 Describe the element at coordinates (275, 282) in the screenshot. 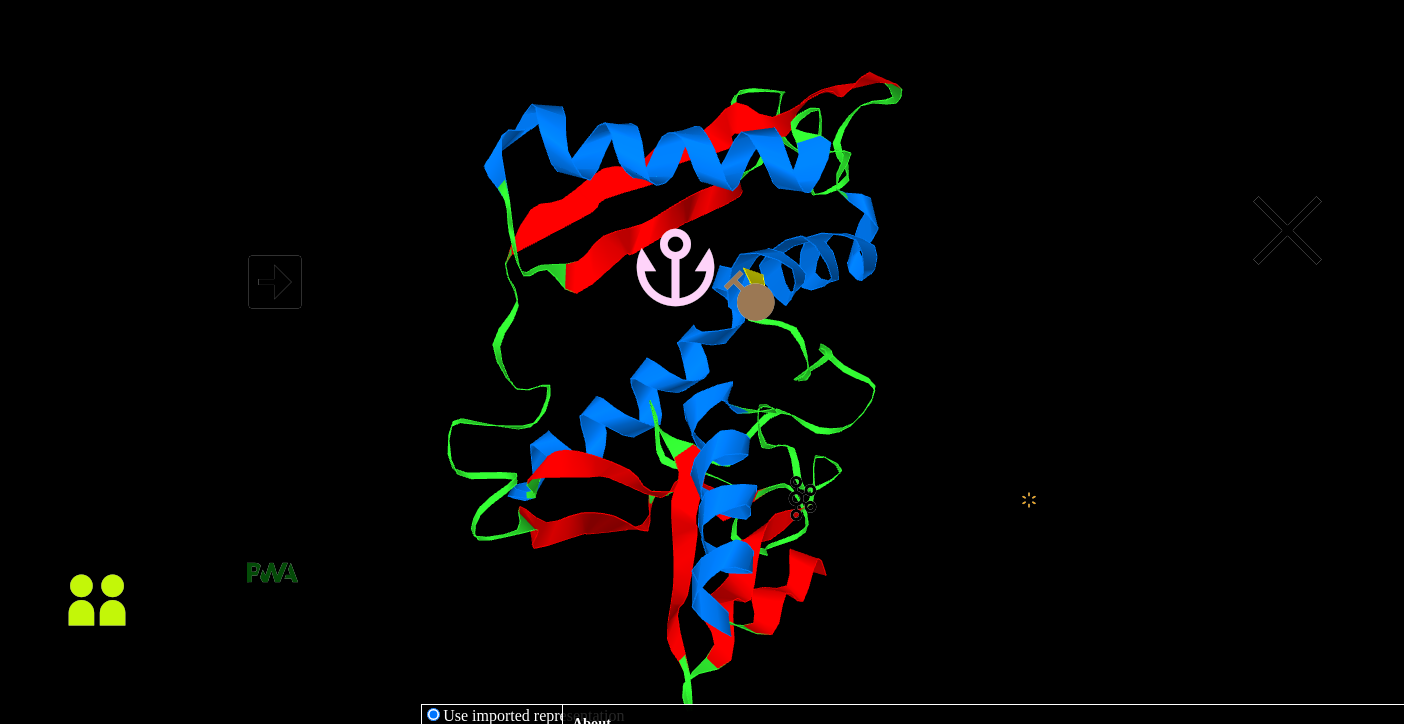

I see `proceed to the next step` at that location.